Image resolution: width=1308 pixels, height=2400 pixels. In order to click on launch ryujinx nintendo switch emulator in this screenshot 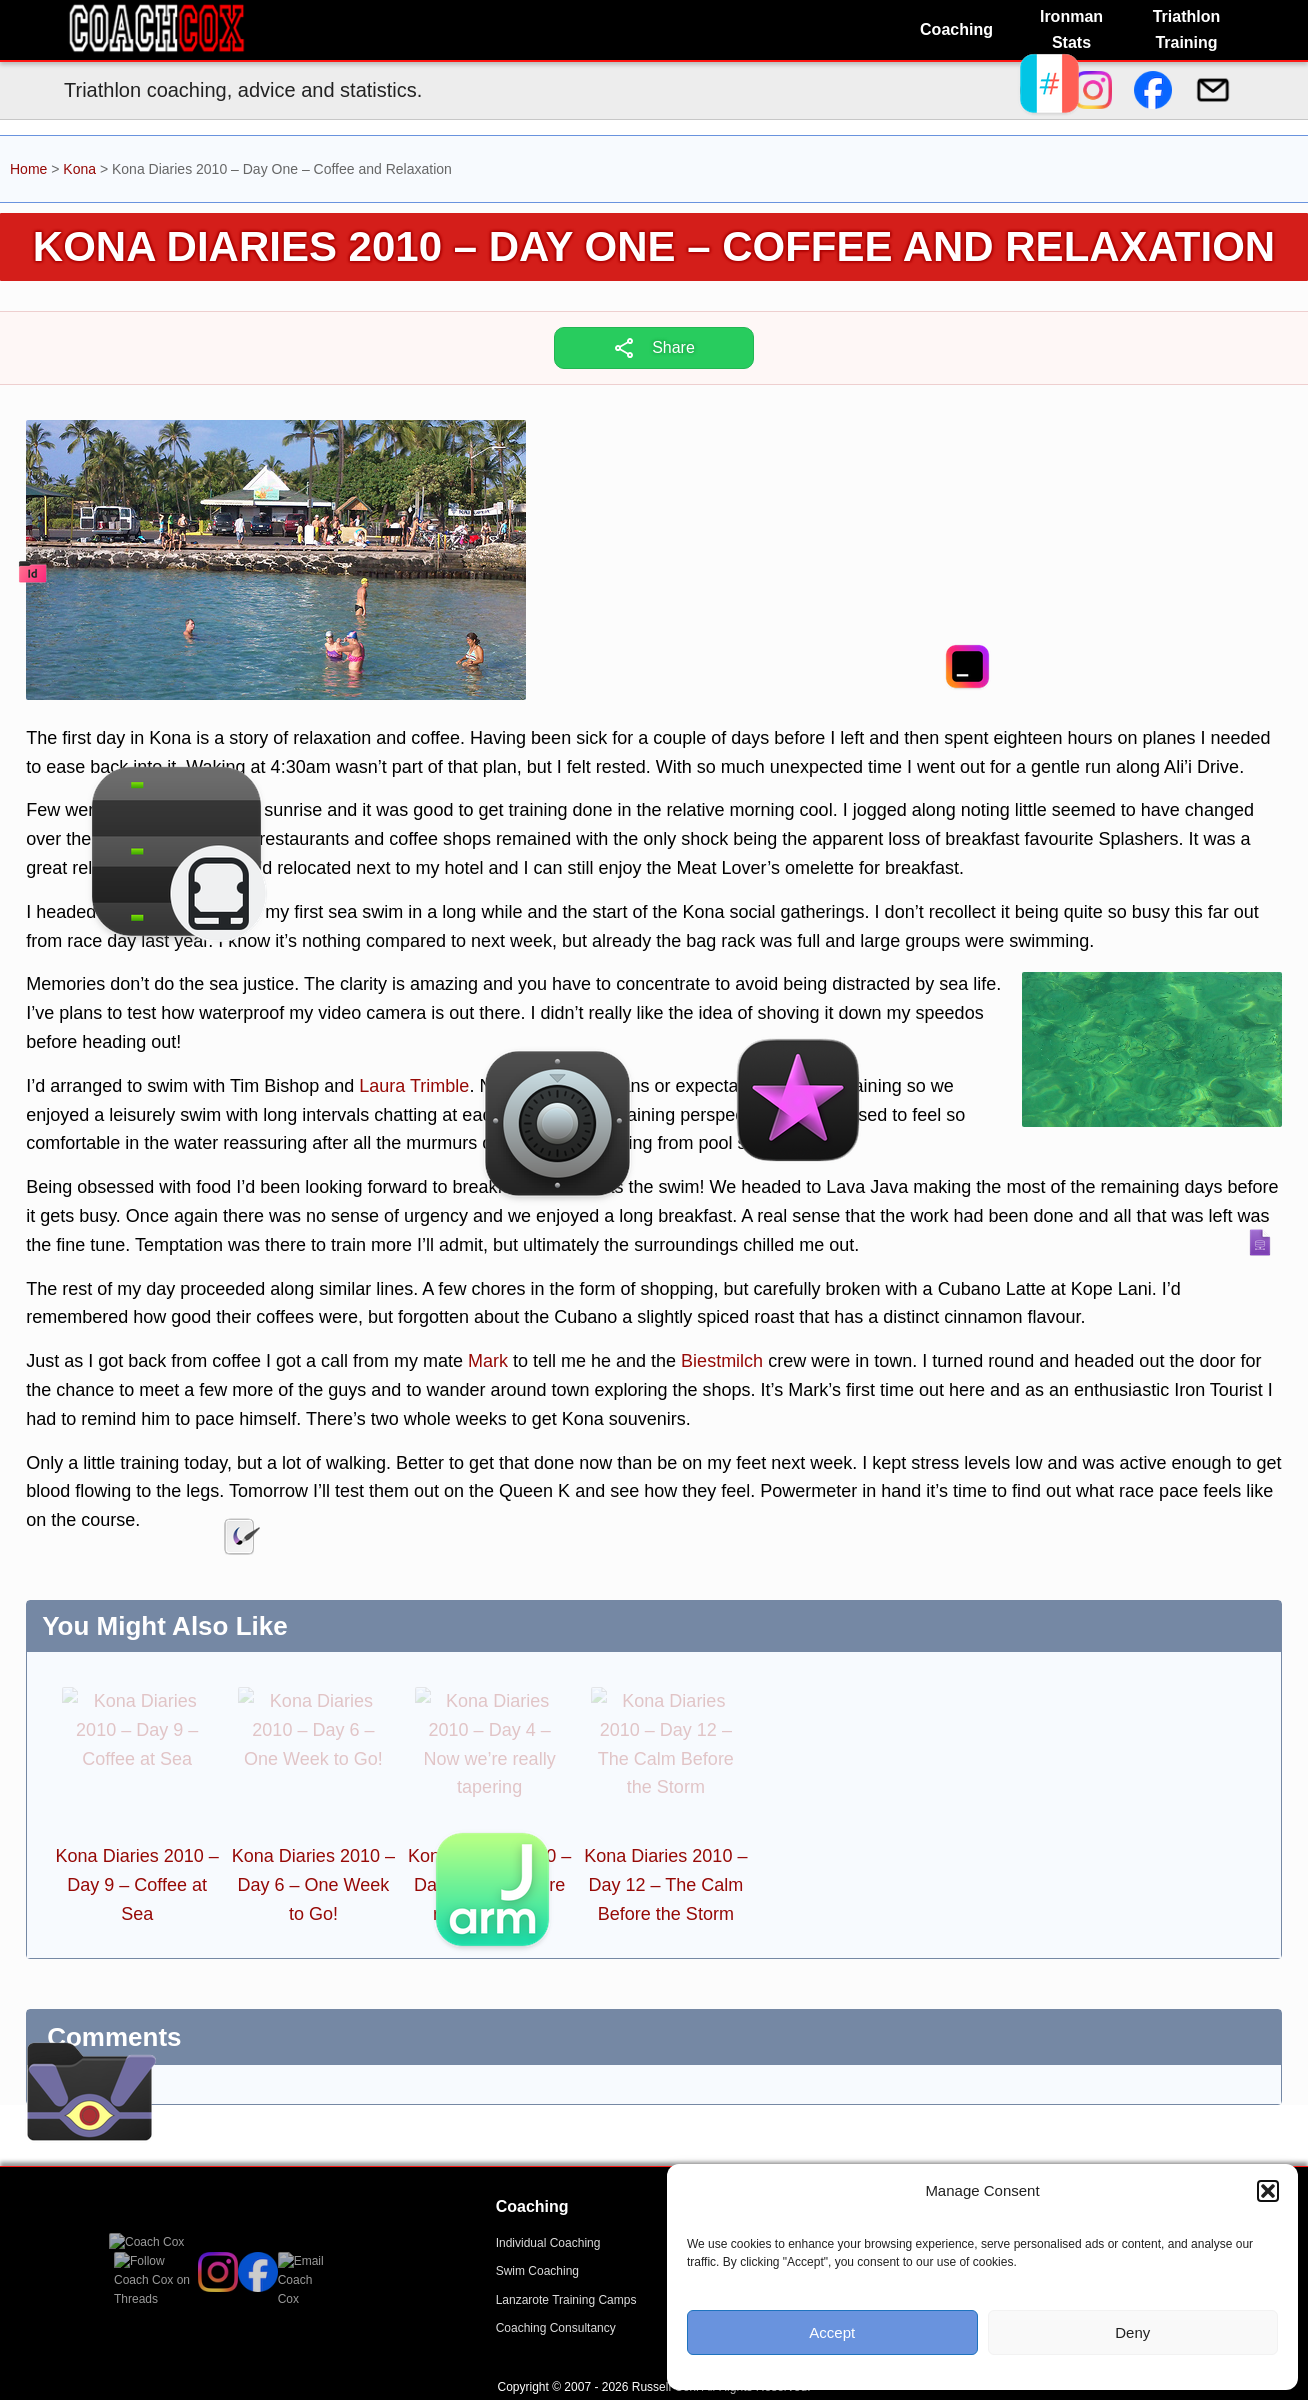, I will do `click(1049, 83)`.